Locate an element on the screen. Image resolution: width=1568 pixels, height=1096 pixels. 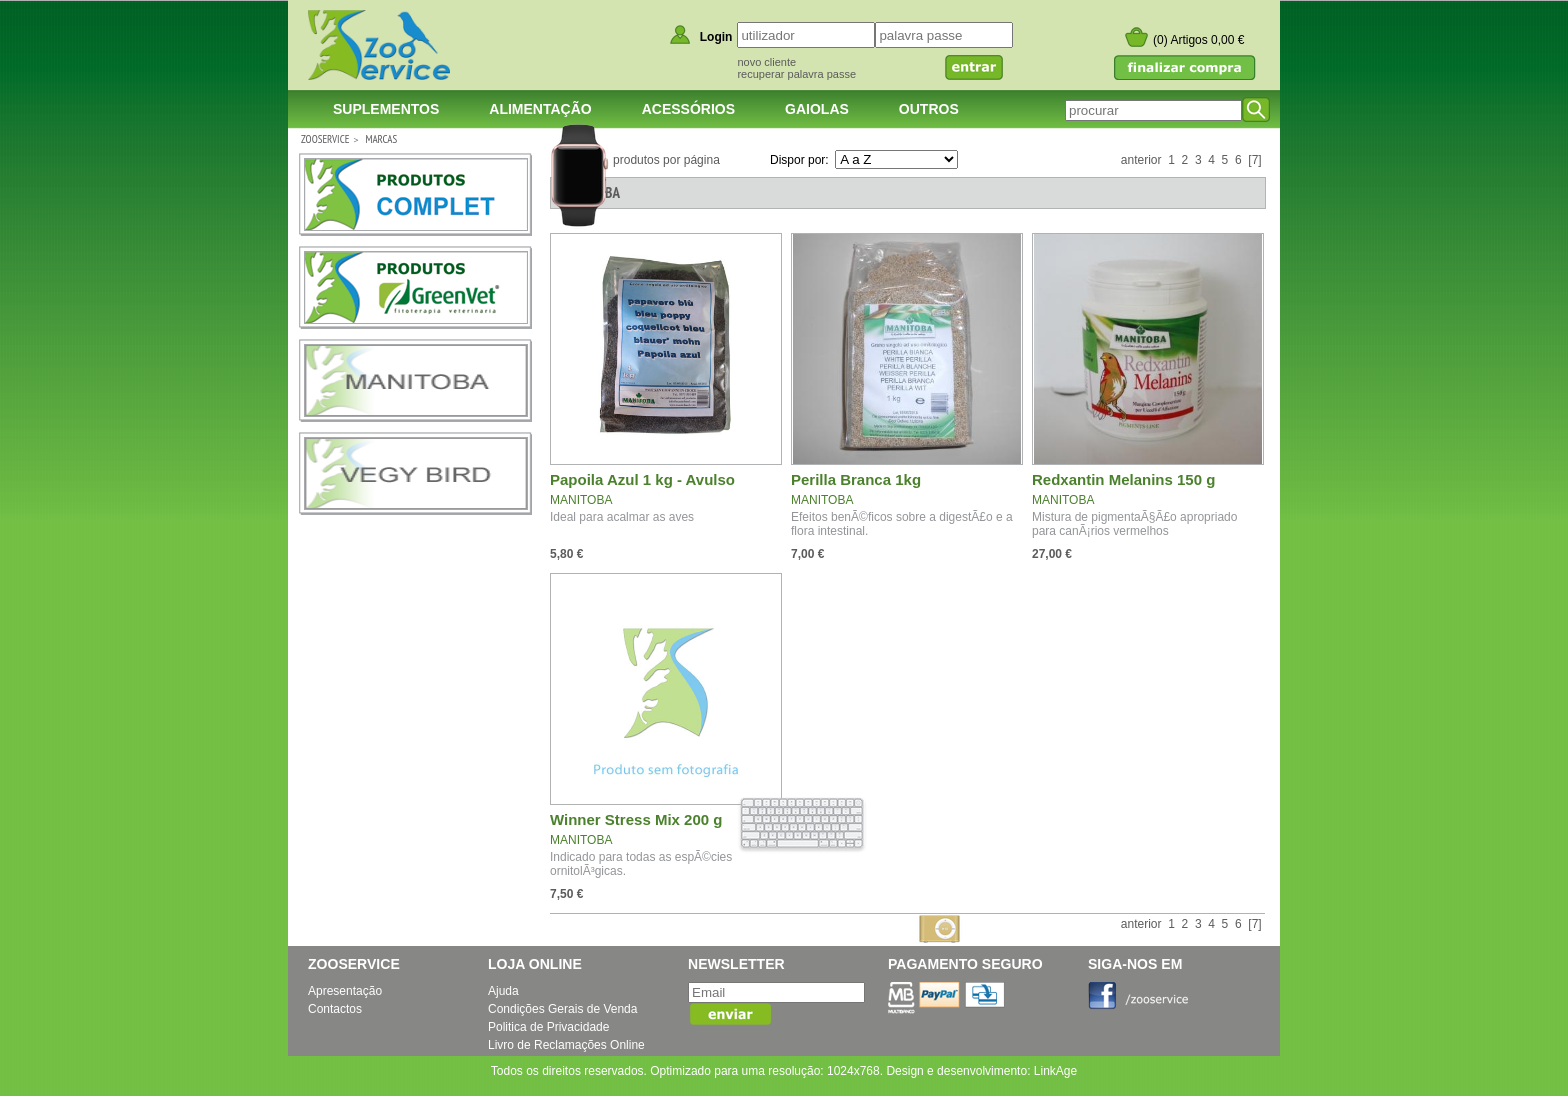
iPod shuffle device in gold color is located at coordinates (939, 921).